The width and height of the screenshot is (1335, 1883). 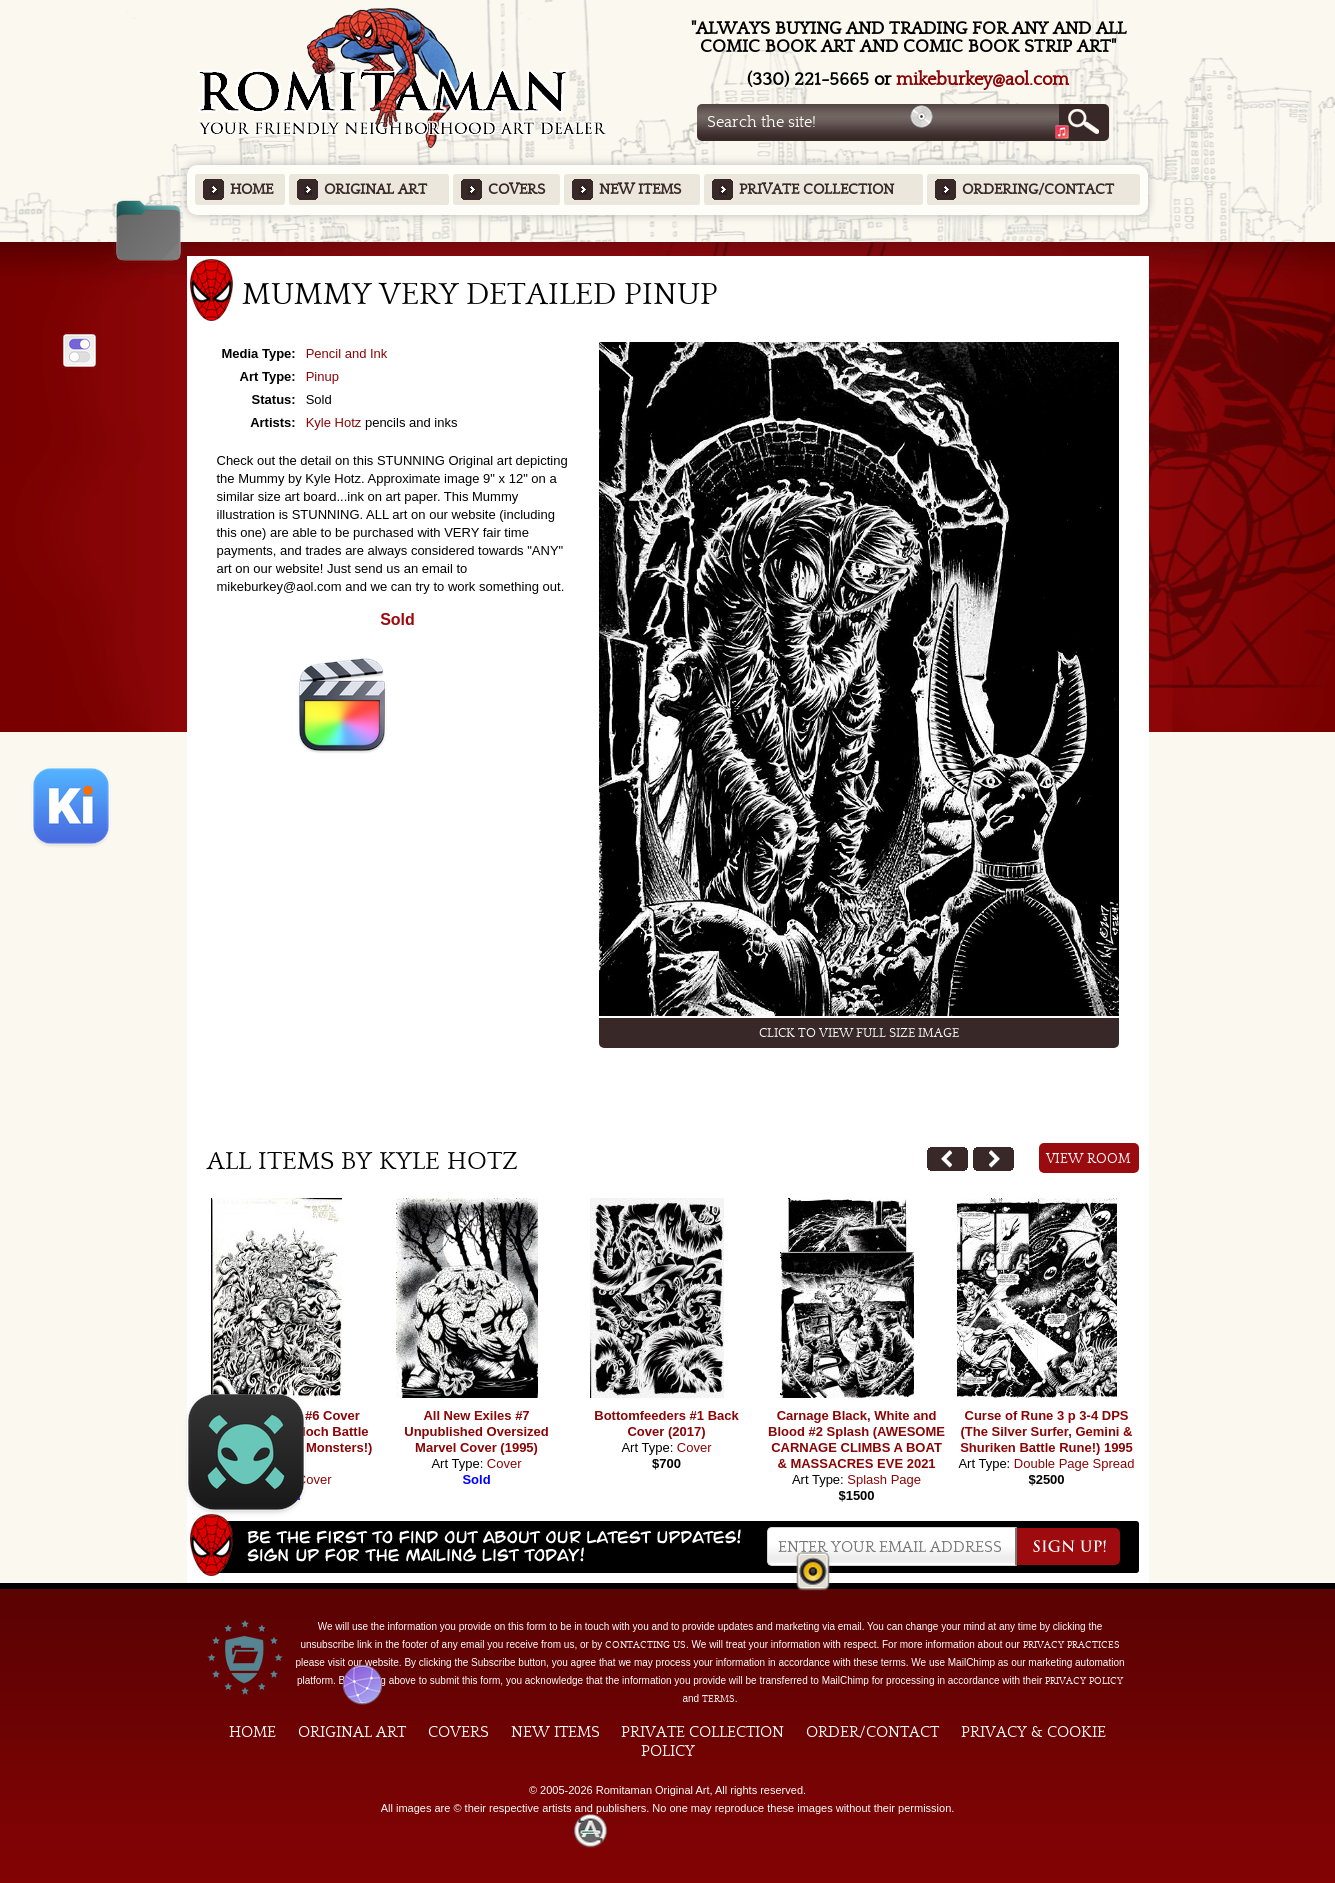 I want to click on open the X (formerly Twitter) app, so click(x=246, y=1452).